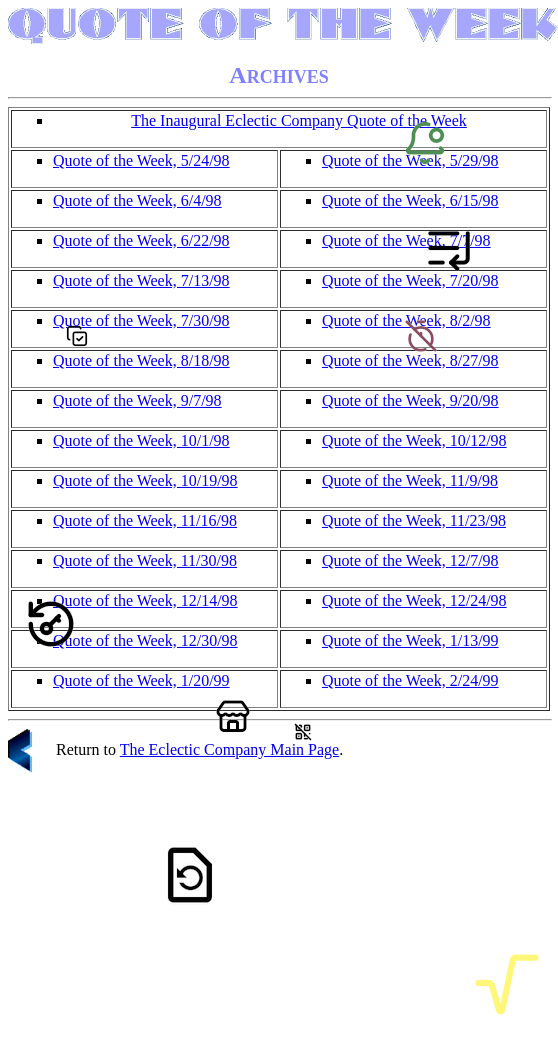 Image resolution: width=558 pixels, height=1051 pixels. I want to click on rotate or reset encryption key, so click(51, 624).